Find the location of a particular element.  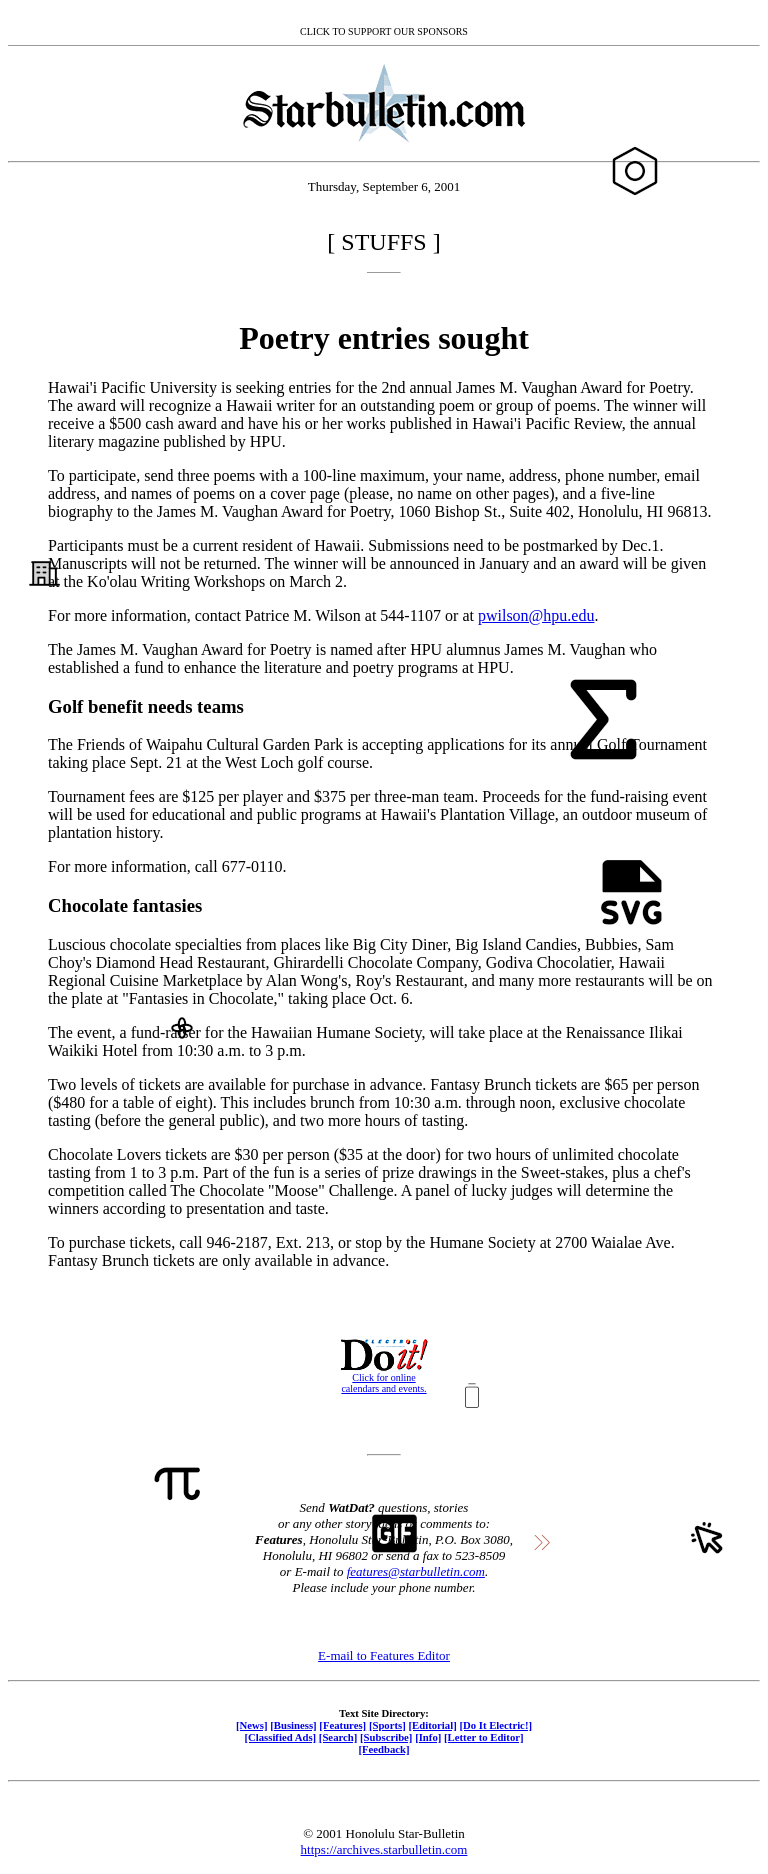

skip forward or advance to next item is located at coordinates (541, 1542).